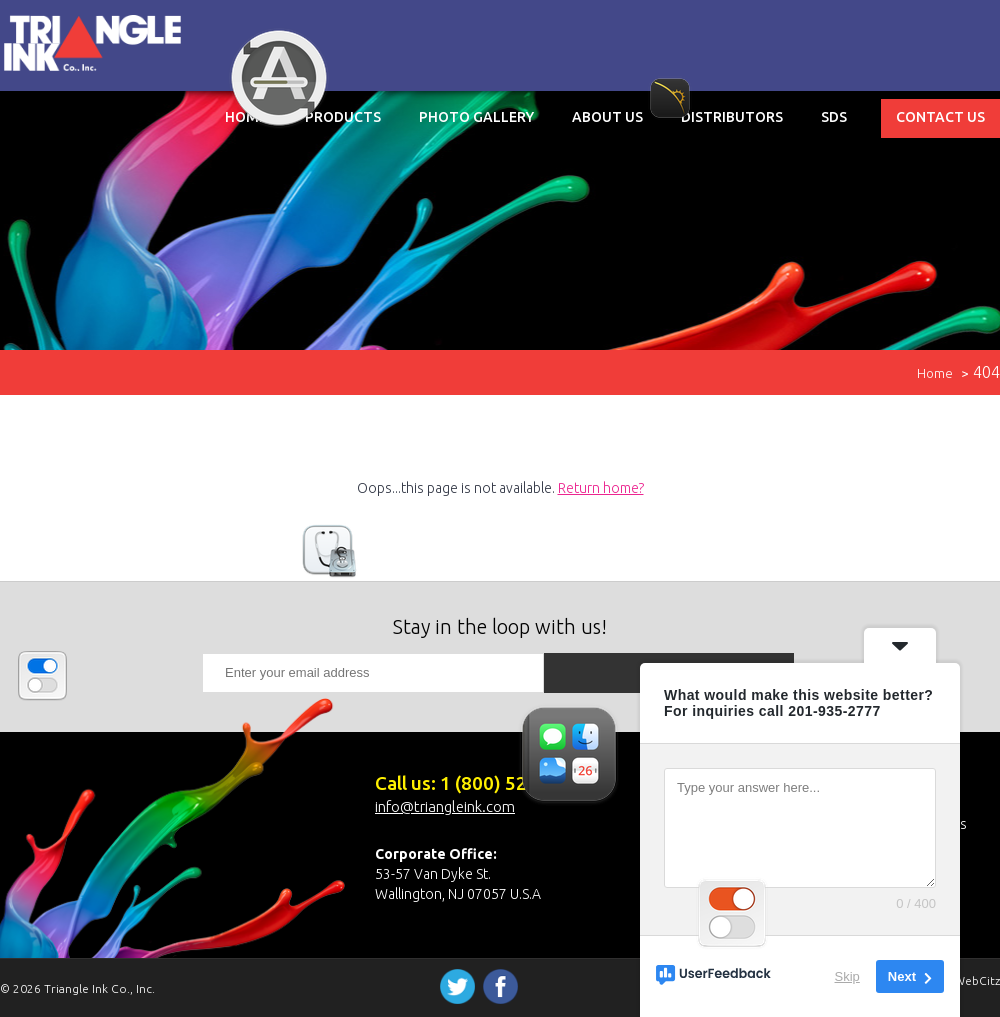 Image resolution: width=1000 pixels, height=1017 pixels. Describe the element at coordinates (569, 754) in the screenshot. I see `preview and browse installed app icons` at that location.